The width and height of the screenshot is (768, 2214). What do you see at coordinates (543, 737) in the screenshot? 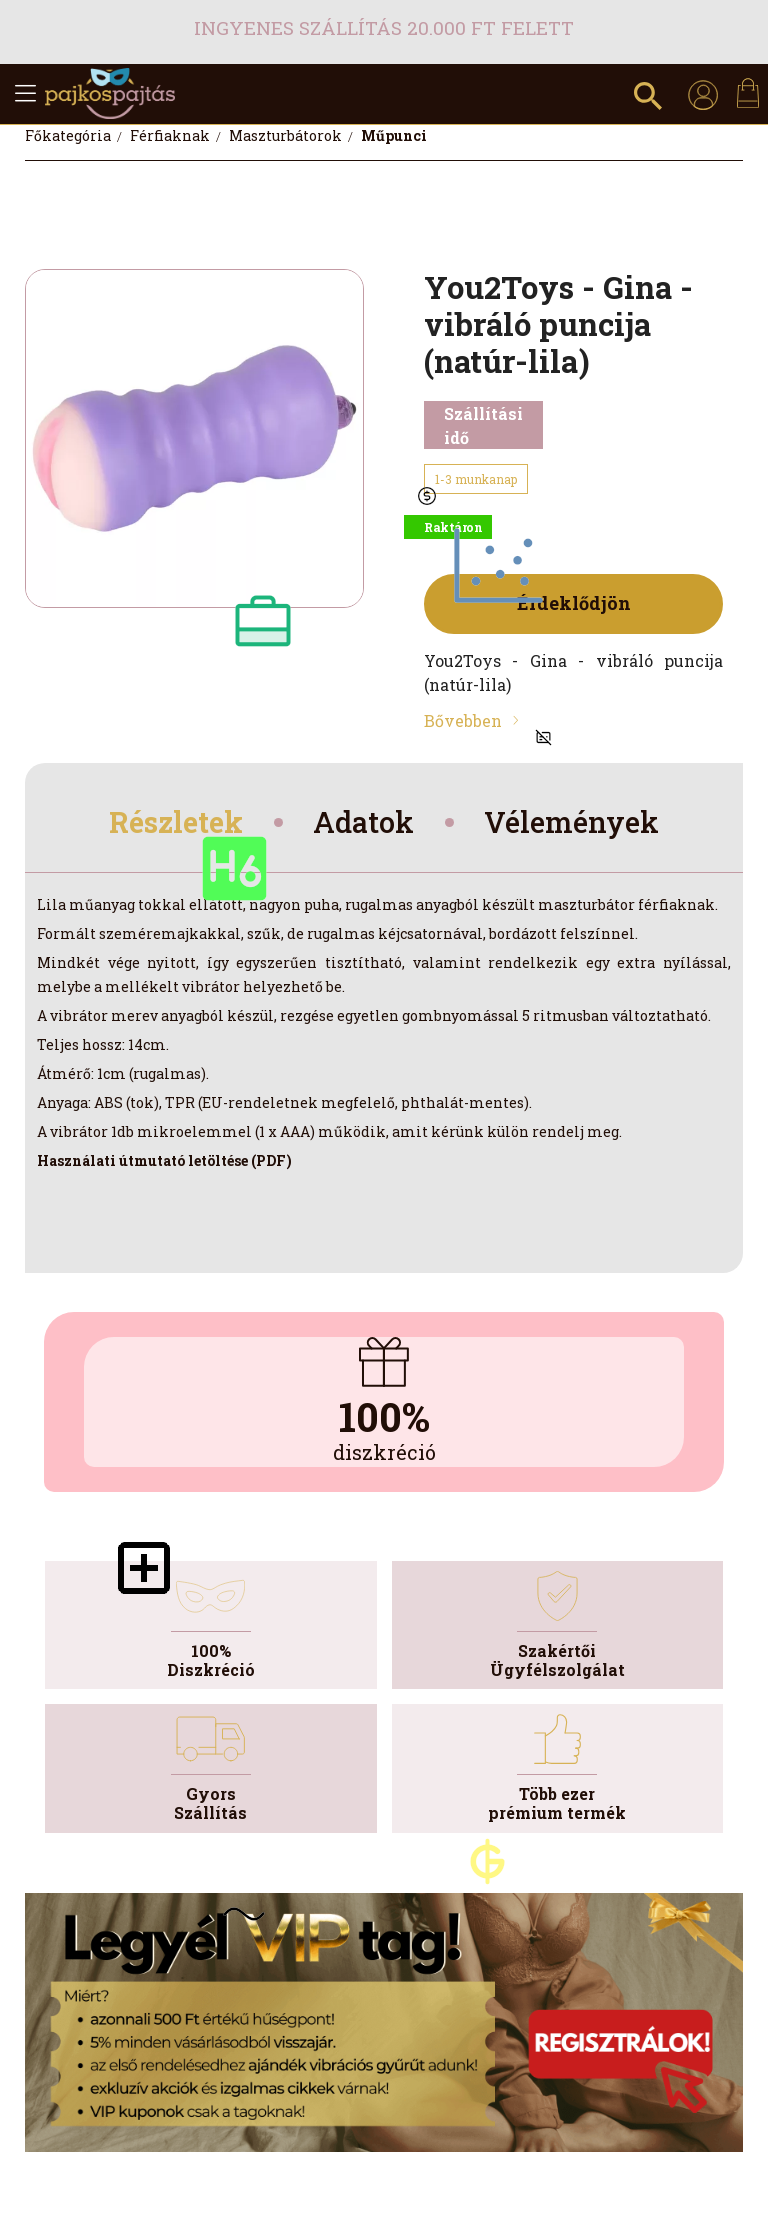
I see `turn off closed captions` at bounding box center [543, 737].